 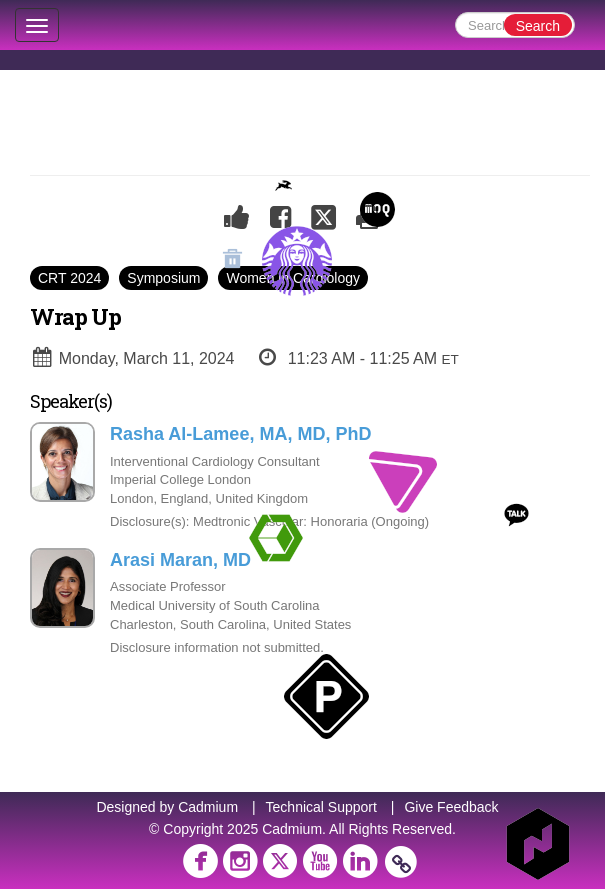 What do you see at coordinates (297, 261) in the screenshot?
I see `open the Starbucks app` at bounding box center [297, 261].